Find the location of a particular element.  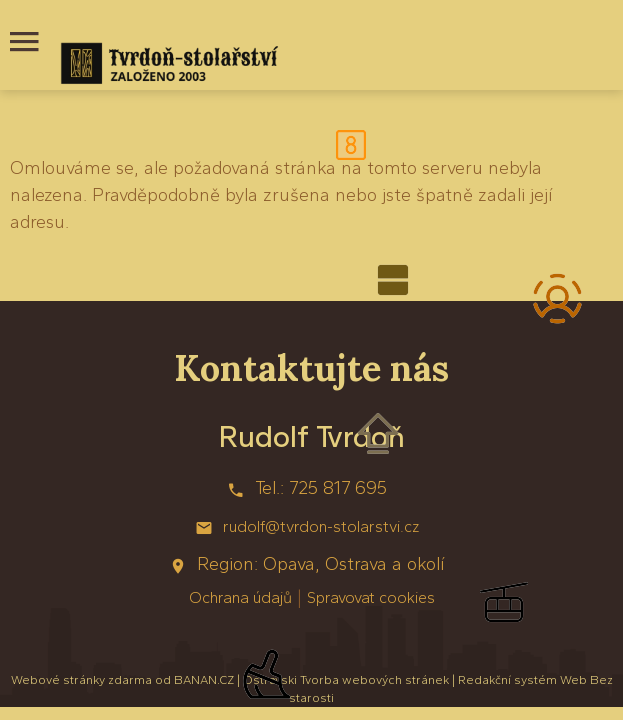

select or input the number eight is located at coordinates (351, 145).